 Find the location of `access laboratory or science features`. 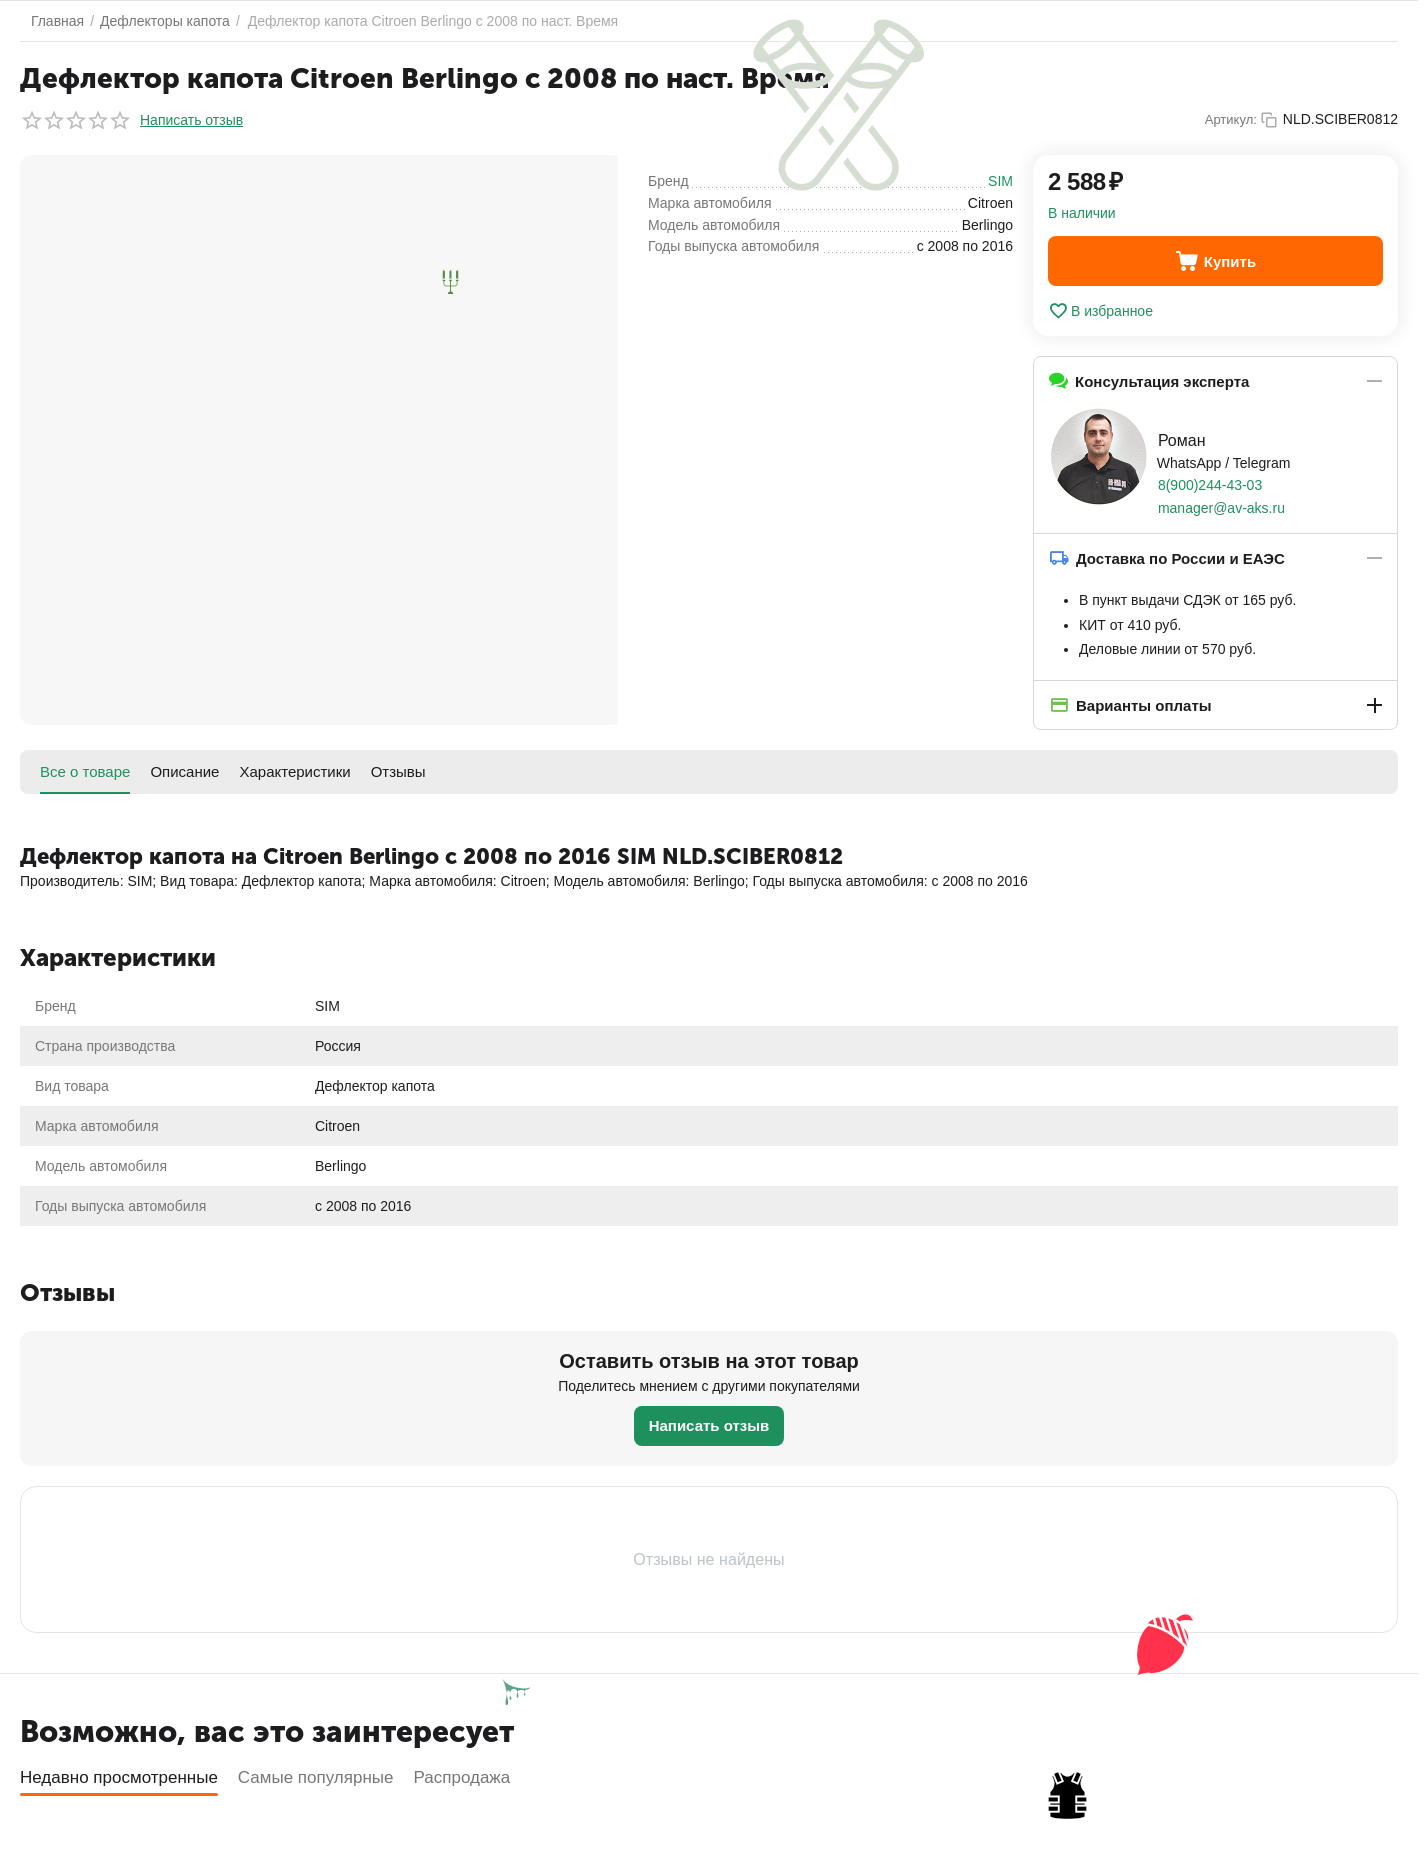

access laboratory or science features is located at coordinates (838, 104).